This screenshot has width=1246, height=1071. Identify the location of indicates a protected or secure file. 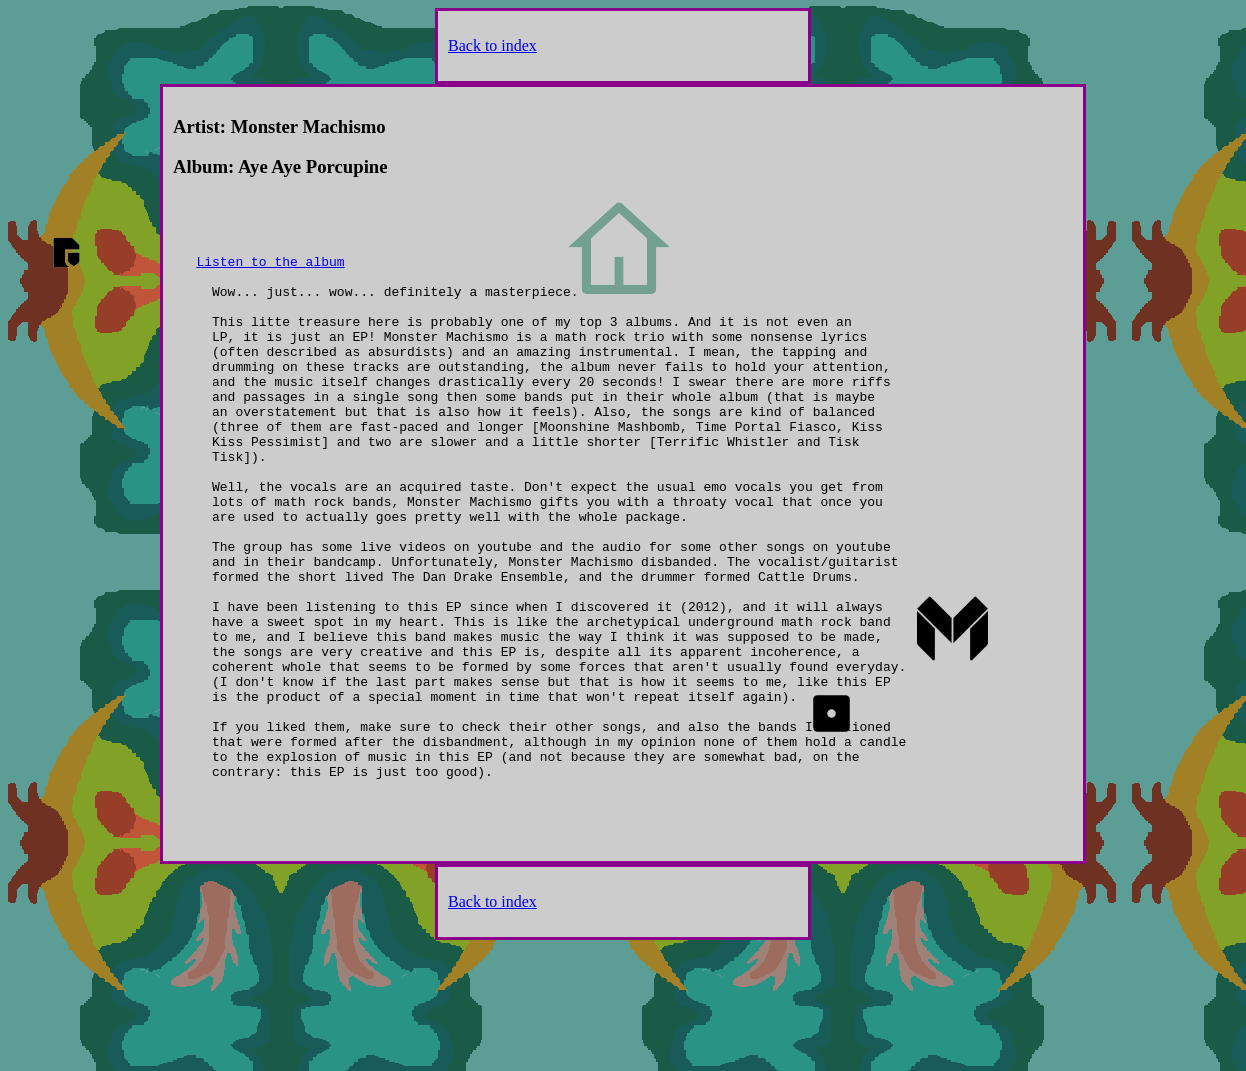
(66, 252).